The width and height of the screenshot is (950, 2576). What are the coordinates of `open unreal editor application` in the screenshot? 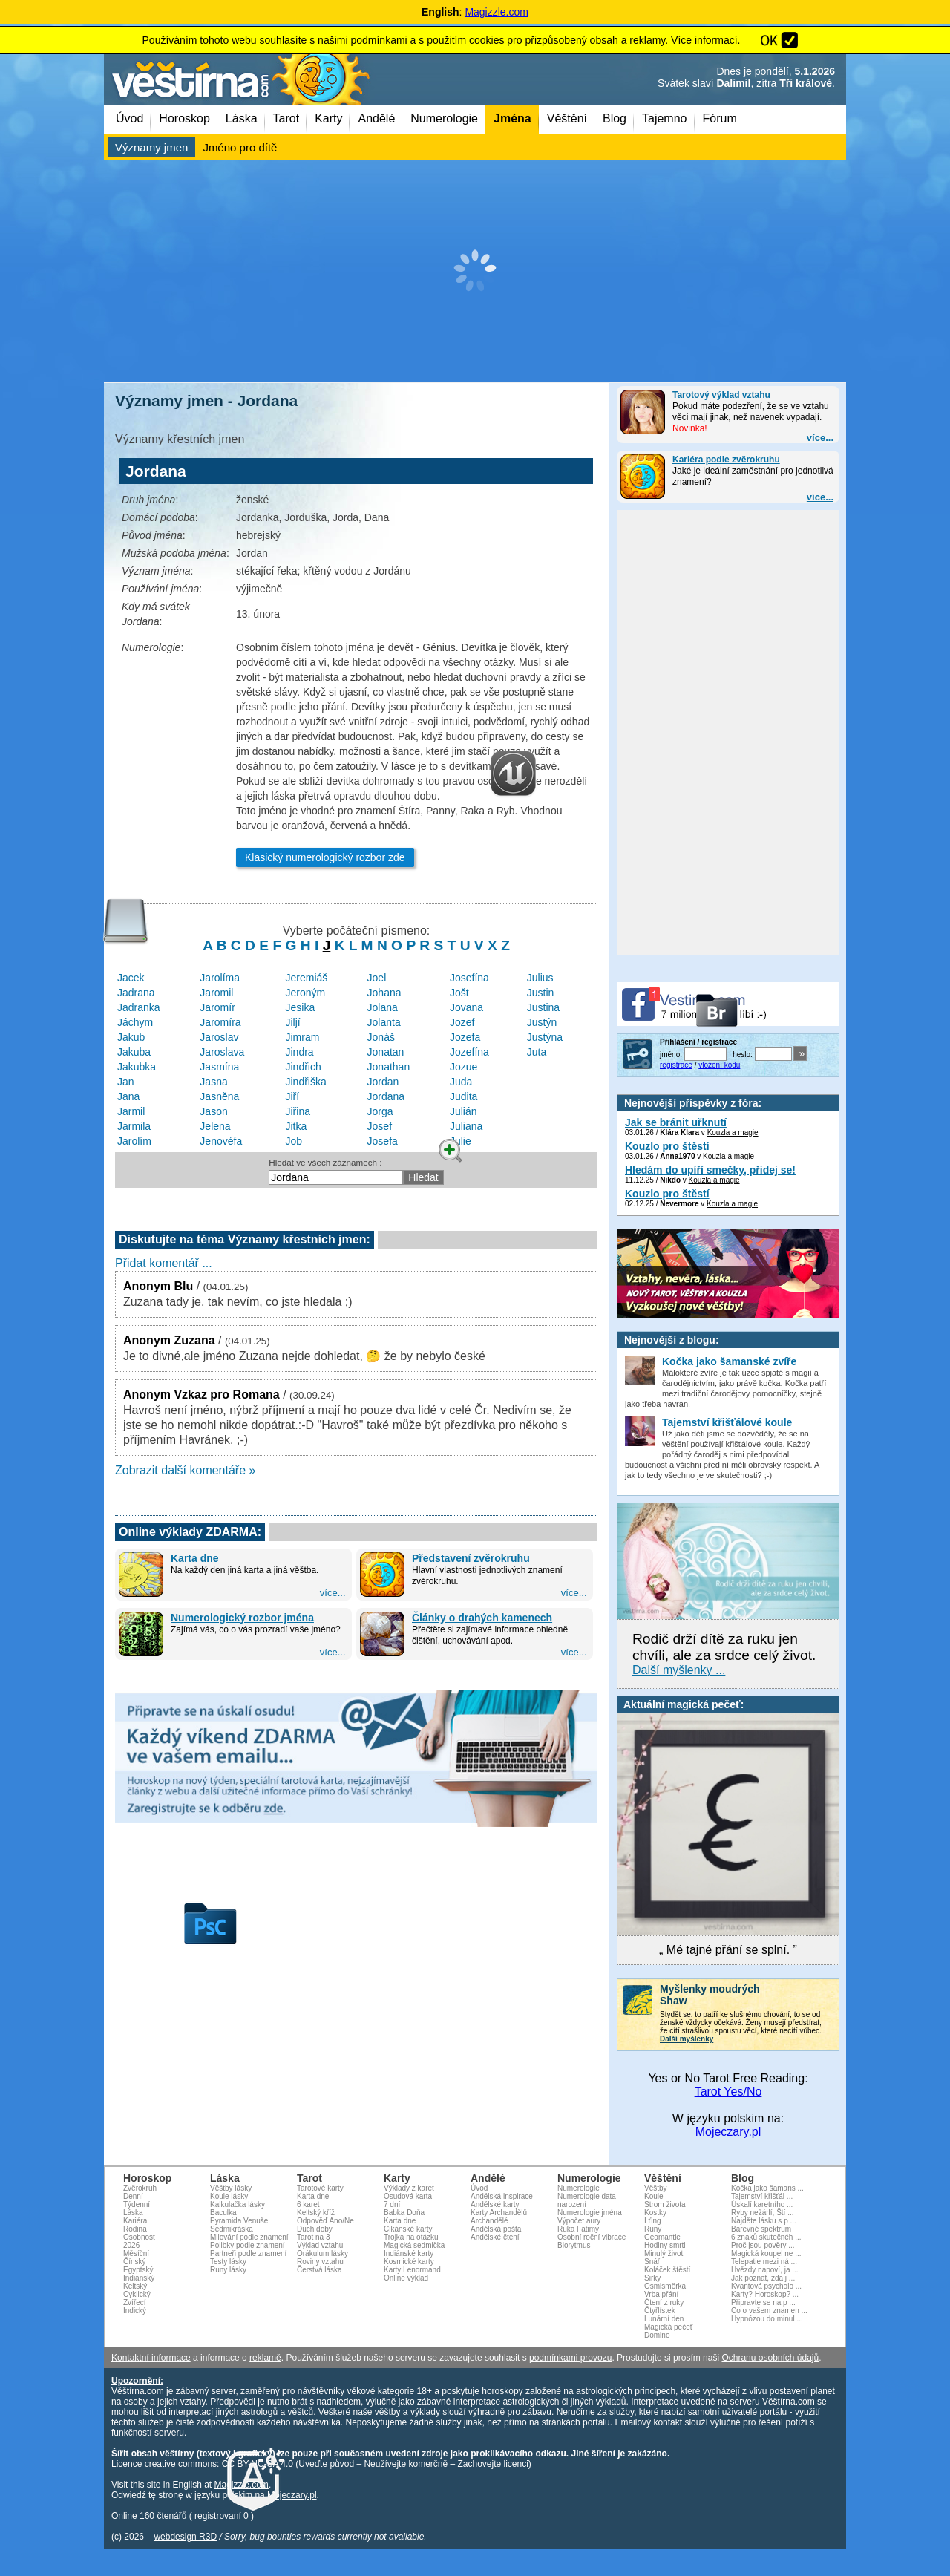 It's located at (513, 773).